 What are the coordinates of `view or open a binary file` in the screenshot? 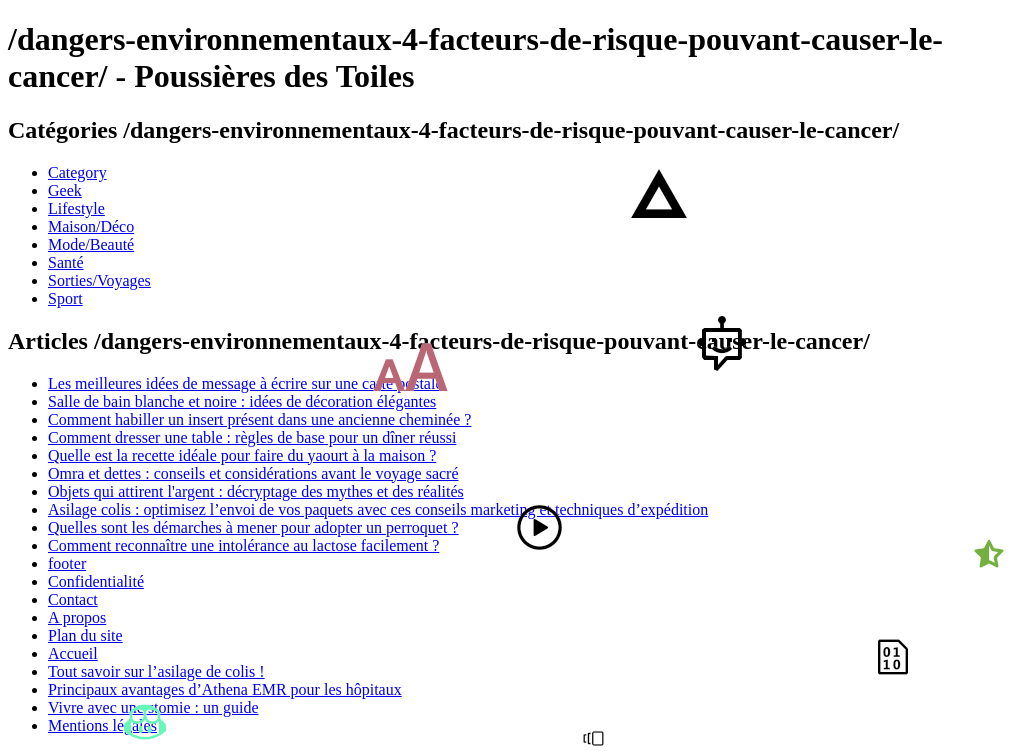 It's located at (893, 657).